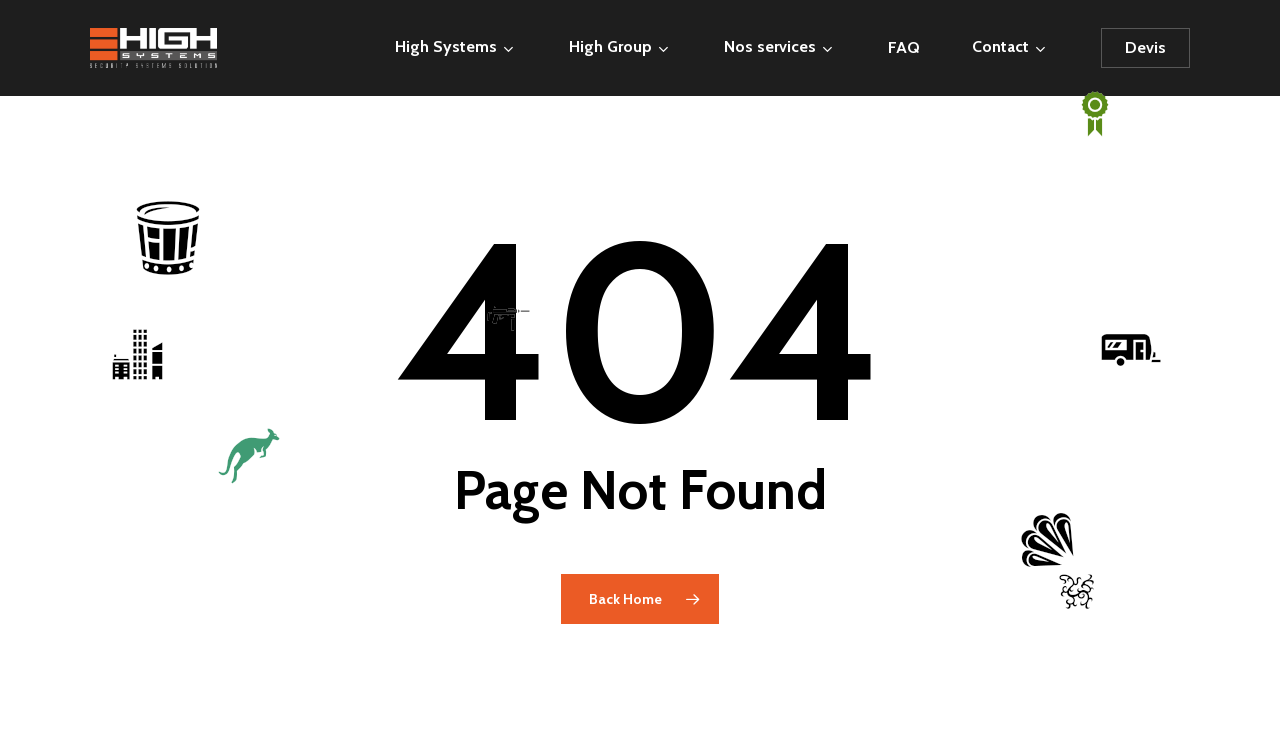 This screenshot has width=1280, height=744. What do you see at coordinates (249, 456) in the screenshot?
I see `indicates australian content or region` at bounding box center [249, 456].